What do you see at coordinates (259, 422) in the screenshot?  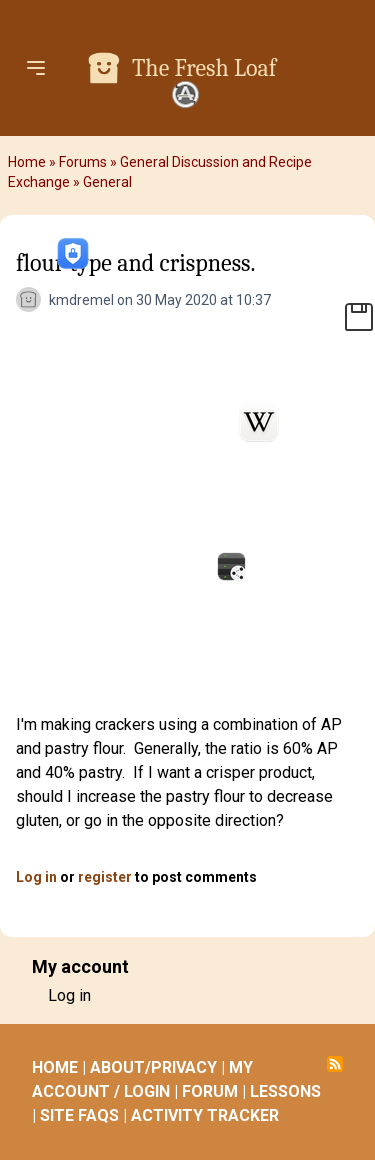 I see `open wike wikipedia reader app` at bounding box center [259, 422].